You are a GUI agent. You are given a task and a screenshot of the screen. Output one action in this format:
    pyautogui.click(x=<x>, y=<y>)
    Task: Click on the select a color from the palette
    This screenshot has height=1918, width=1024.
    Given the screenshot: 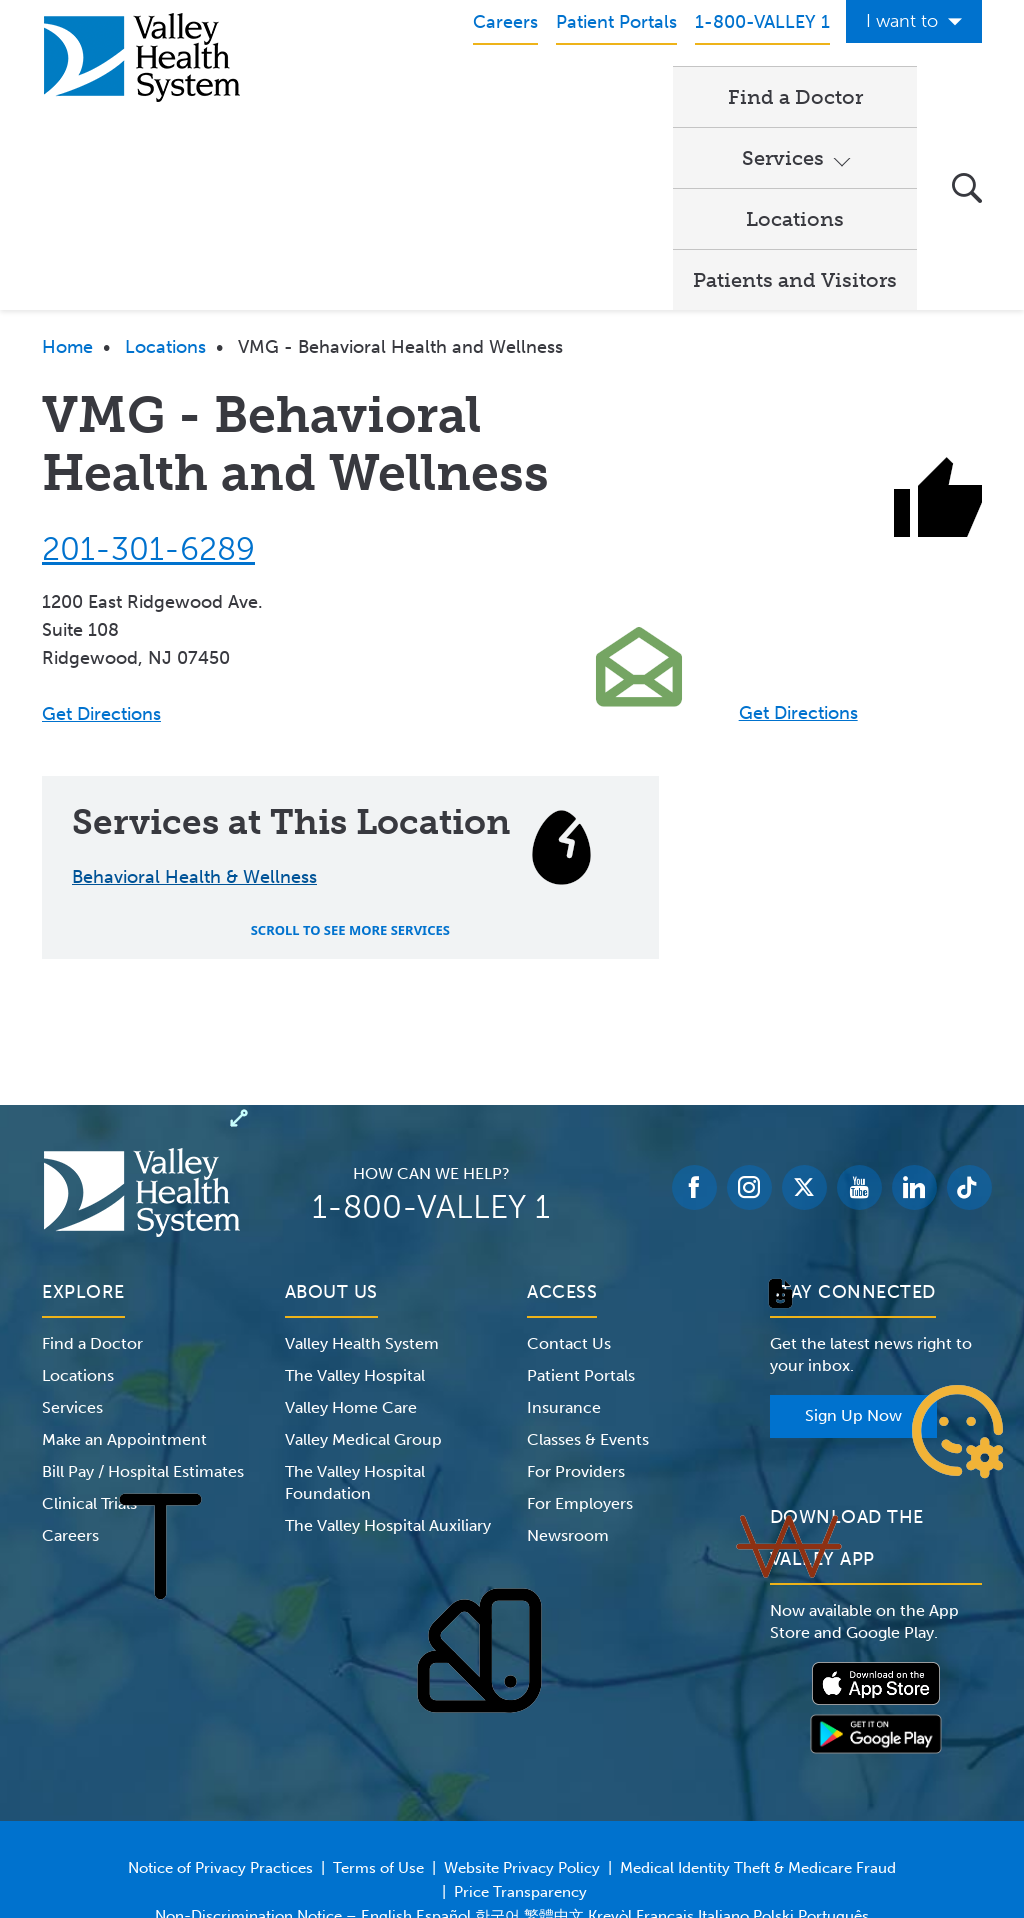 What is the action you would take?
    pyautogui.click(x=479, y=1650)
    